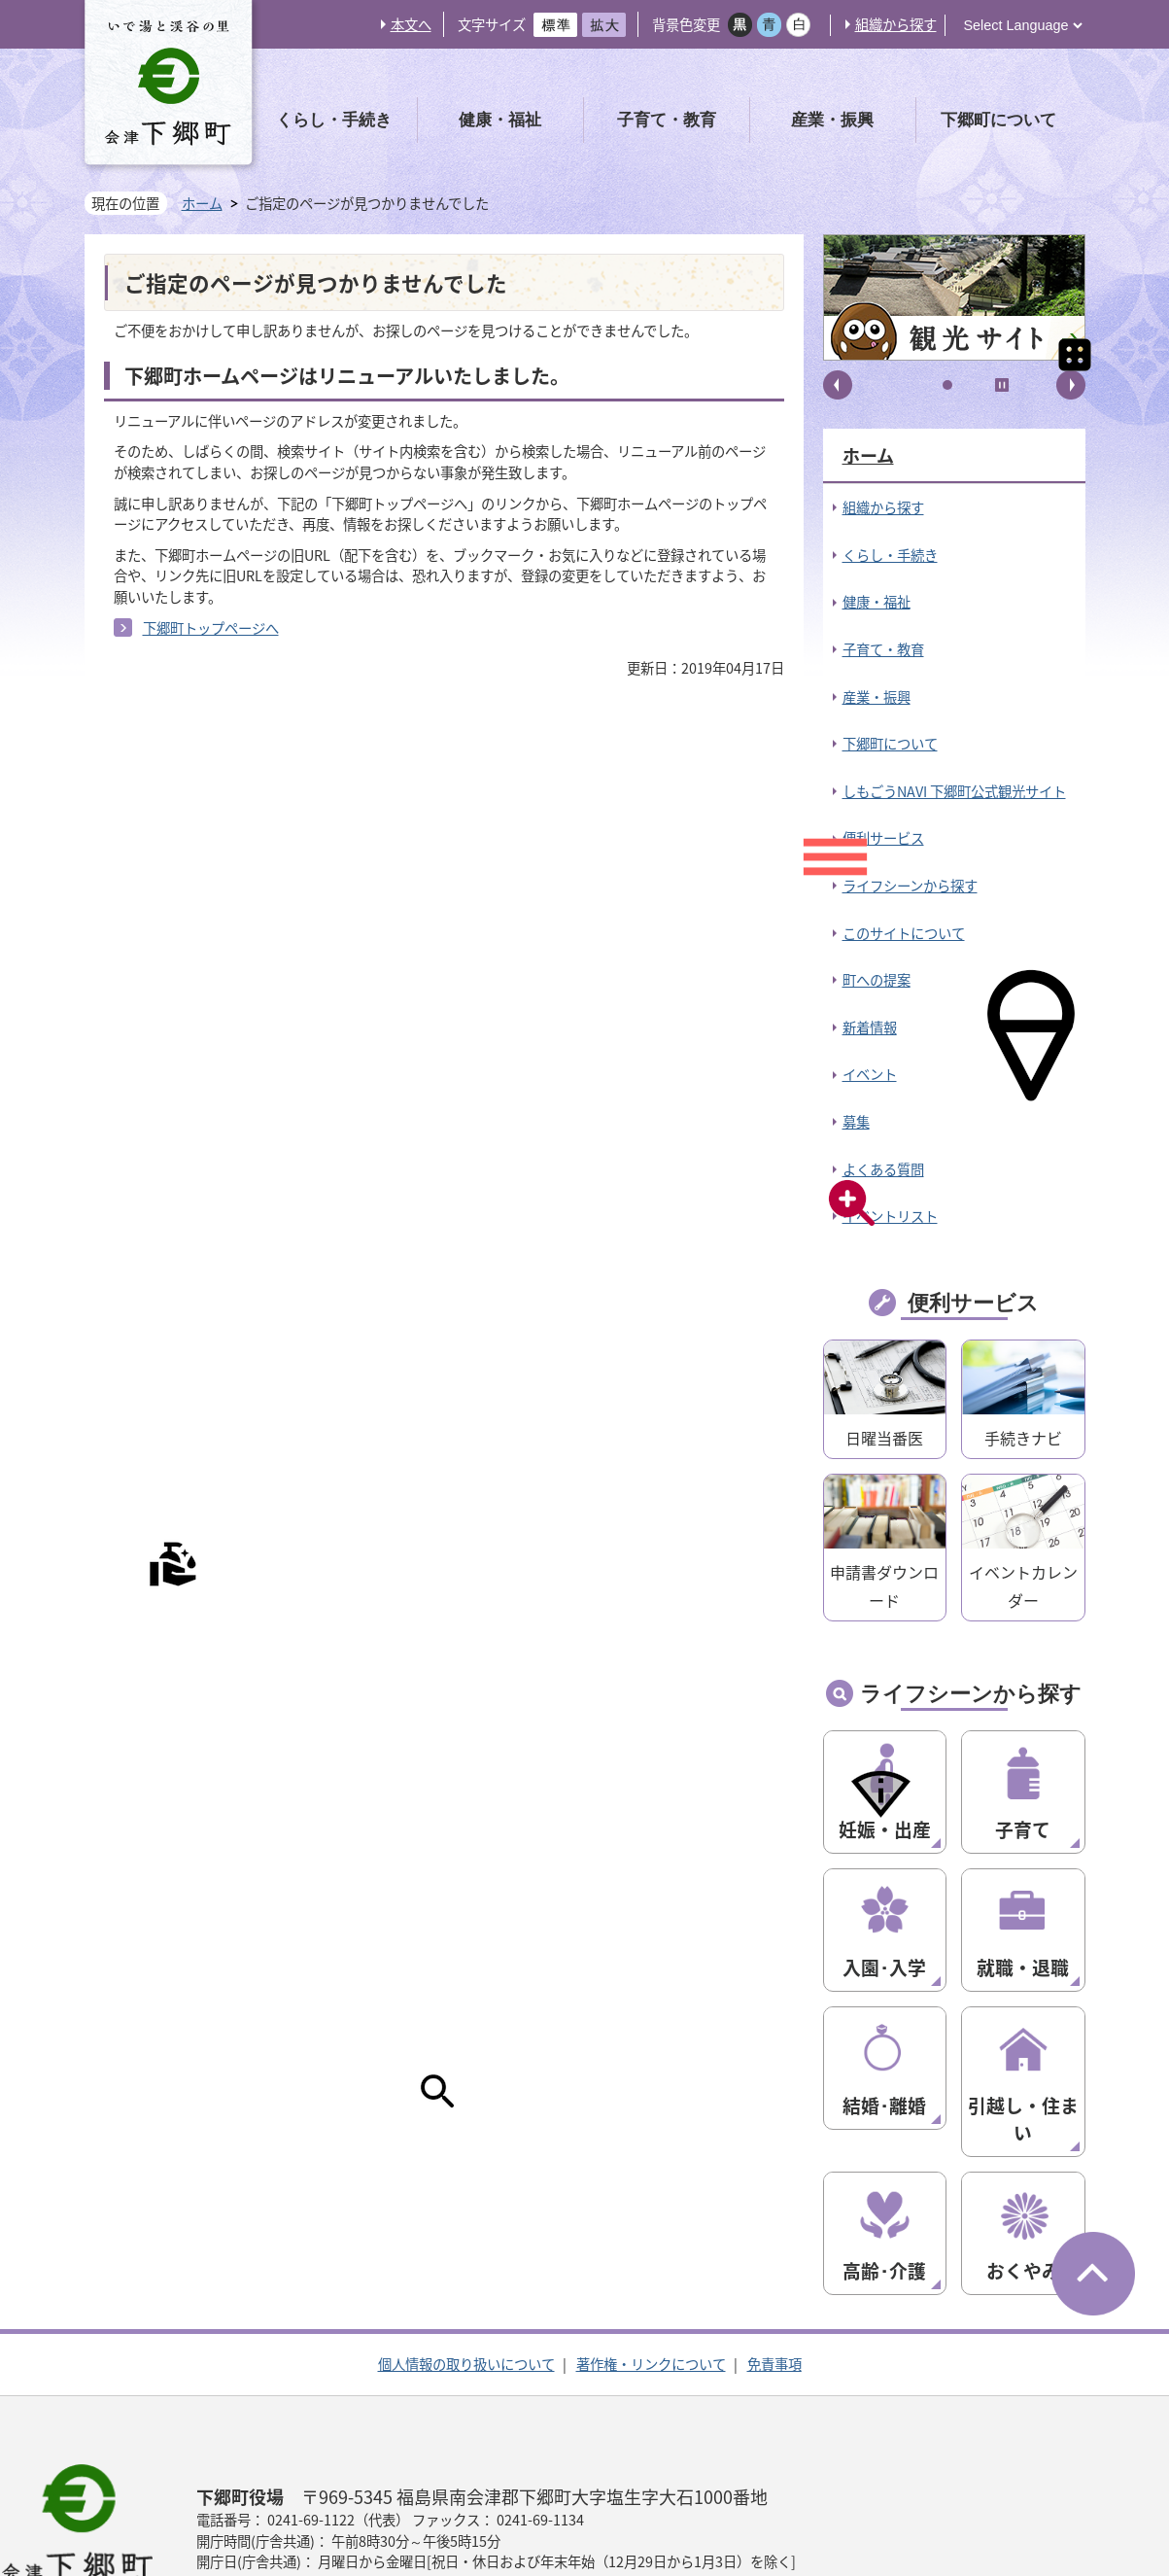  Describe the element at coordinates (835, 856) in the screenshot. I see `open navigation menu` at that location.